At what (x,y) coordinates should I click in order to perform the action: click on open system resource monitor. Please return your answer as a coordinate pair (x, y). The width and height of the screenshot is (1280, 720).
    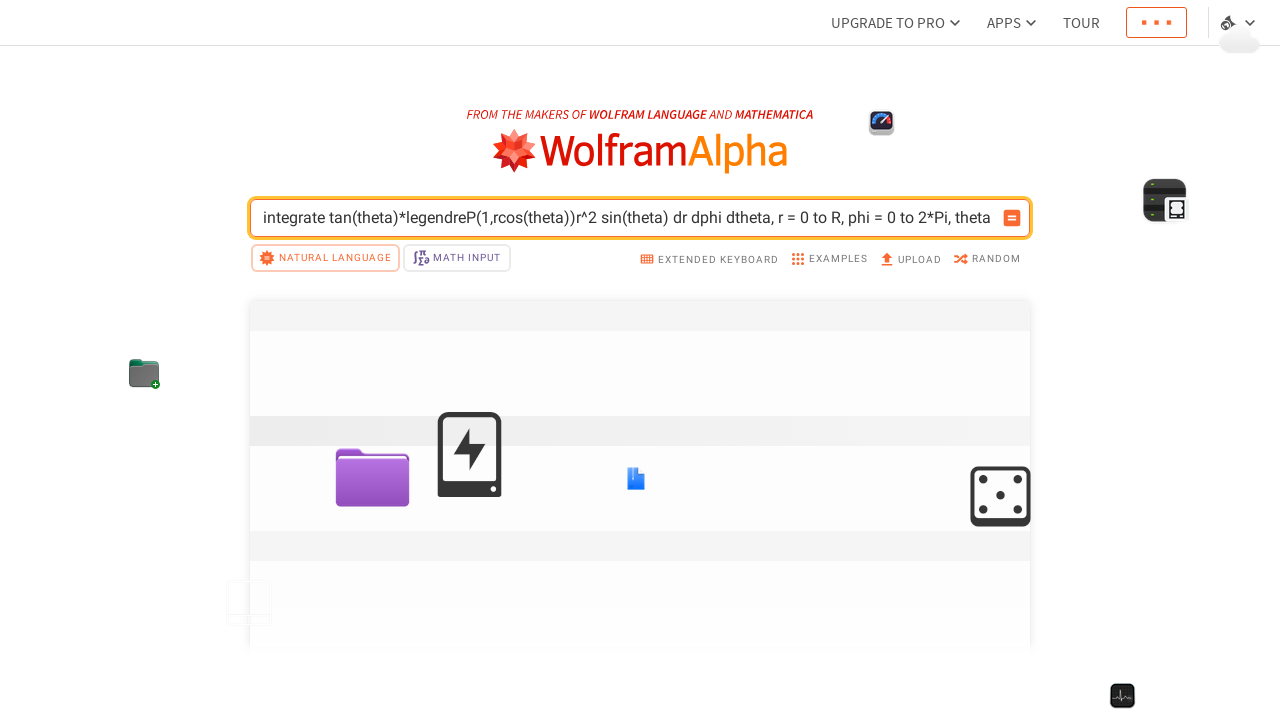
    Looking at the image, I should click on (881, 122).